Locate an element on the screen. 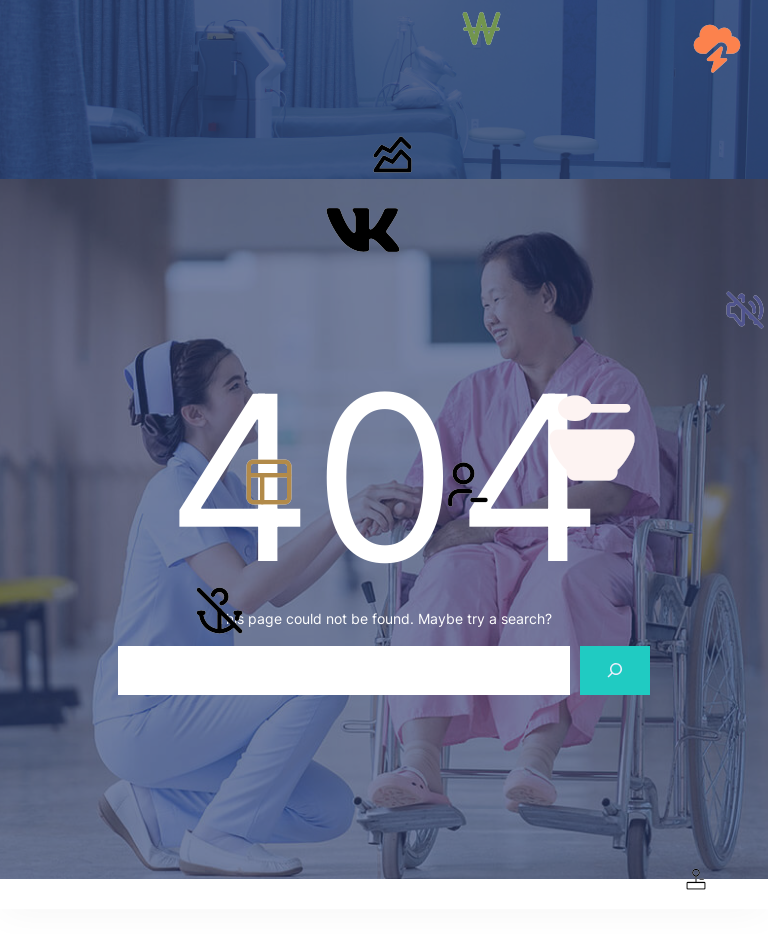 Image resolution: width=768 pixels, height=934 pixels. mute audio is located at coordinates (745, 310).